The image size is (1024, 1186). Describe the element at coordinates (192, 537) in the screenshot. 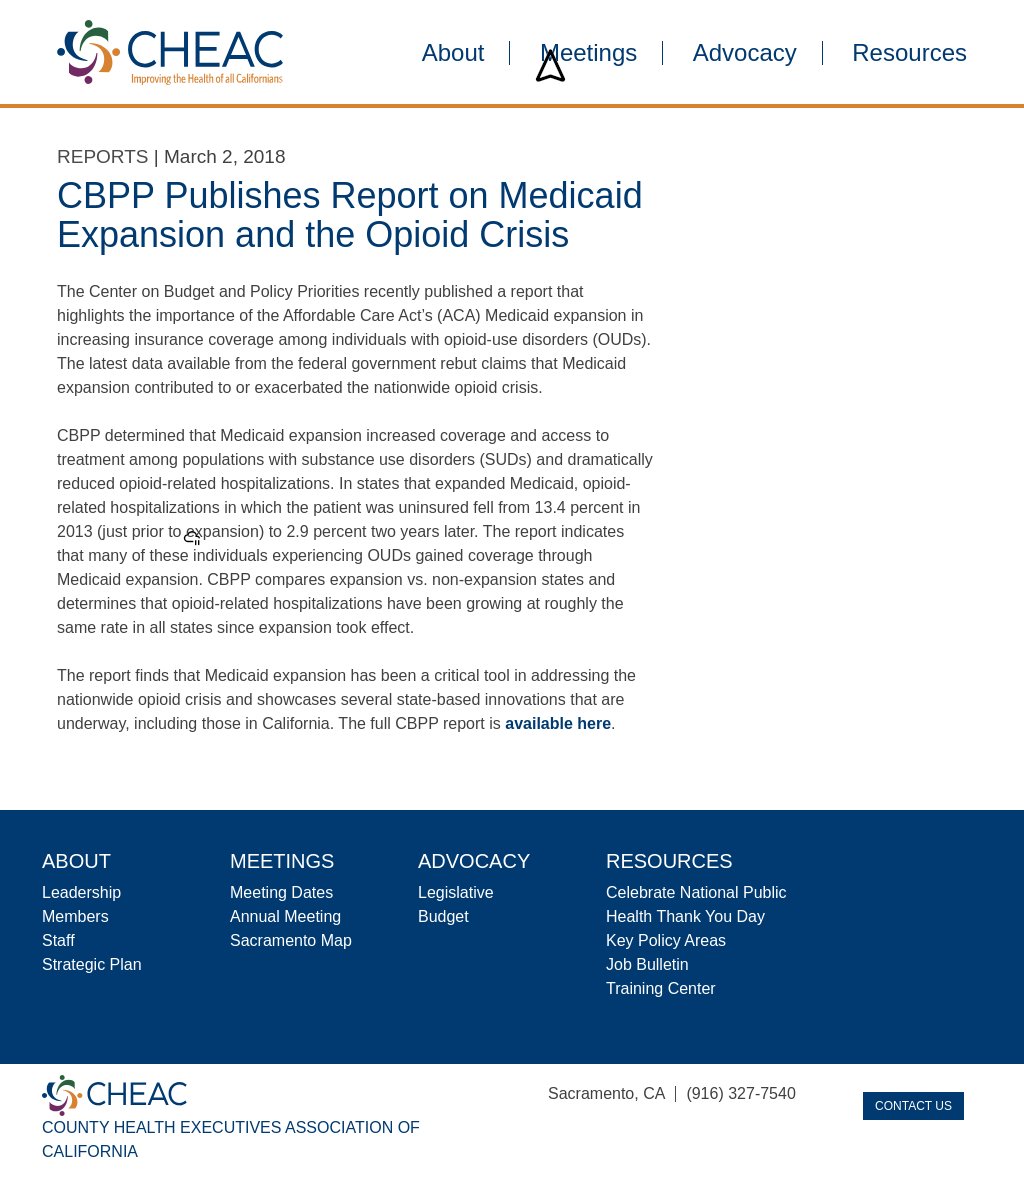

I see `pause cloud sync or upload` at that location.